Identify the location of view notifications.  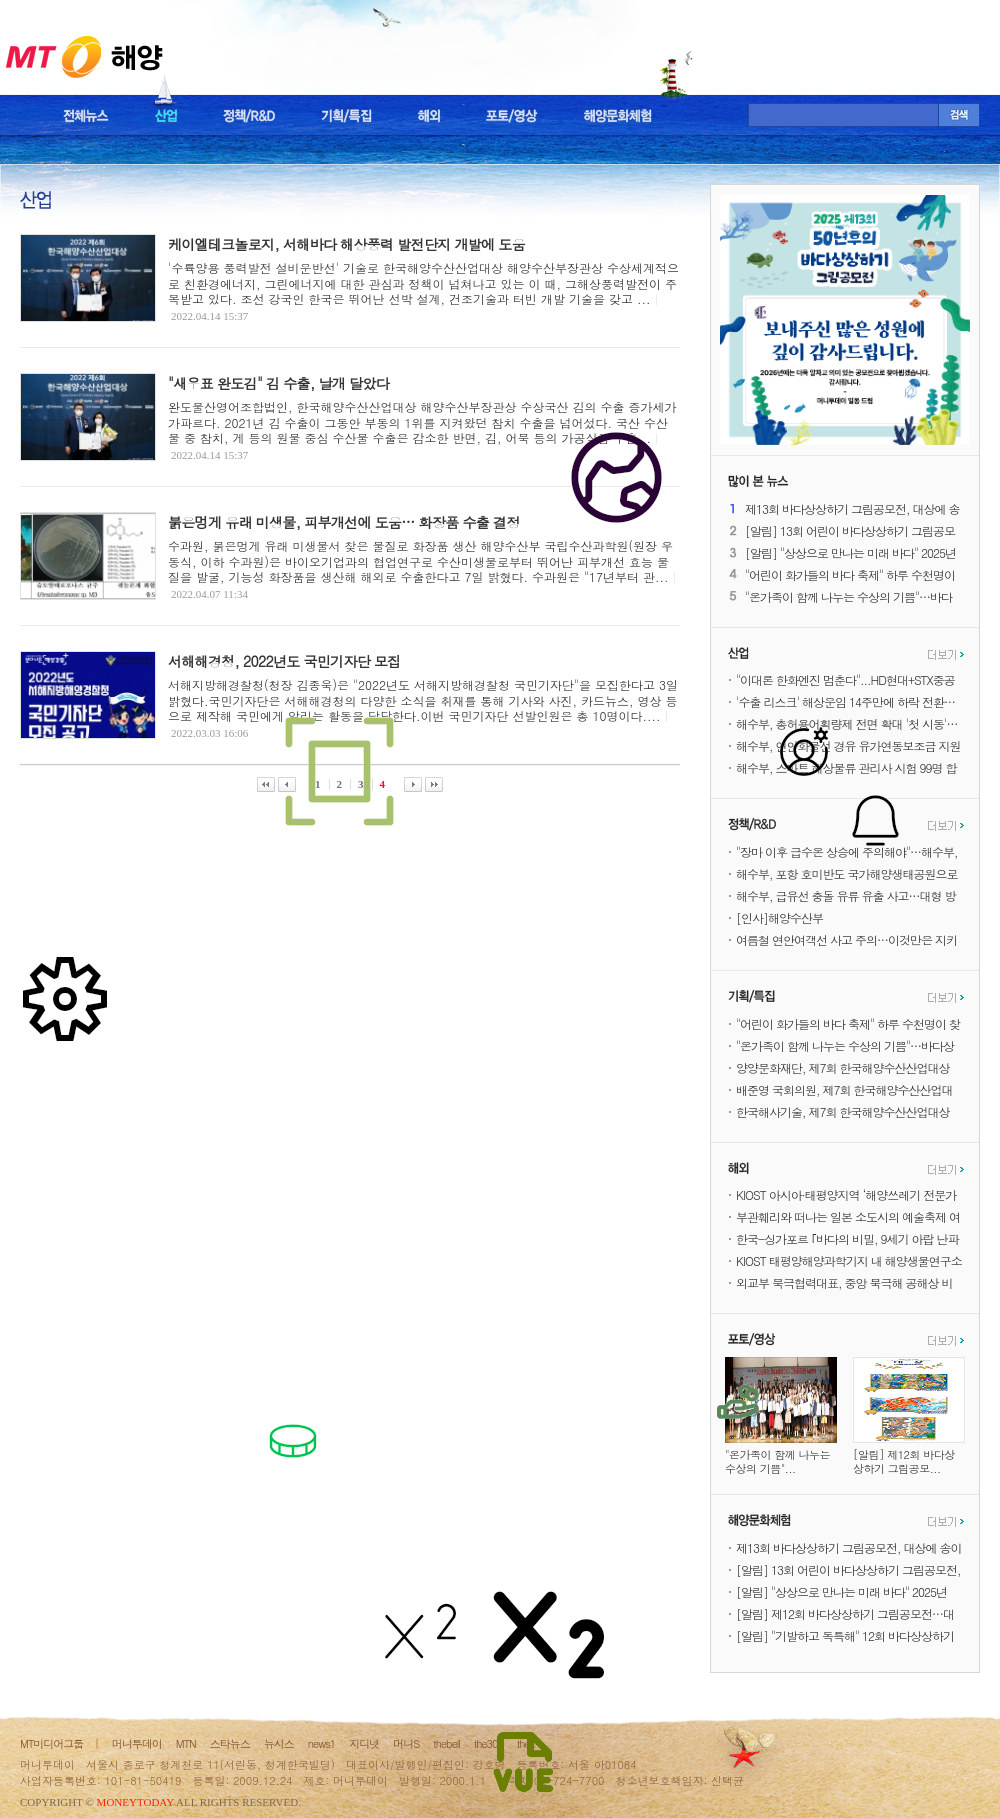
(875, 820).